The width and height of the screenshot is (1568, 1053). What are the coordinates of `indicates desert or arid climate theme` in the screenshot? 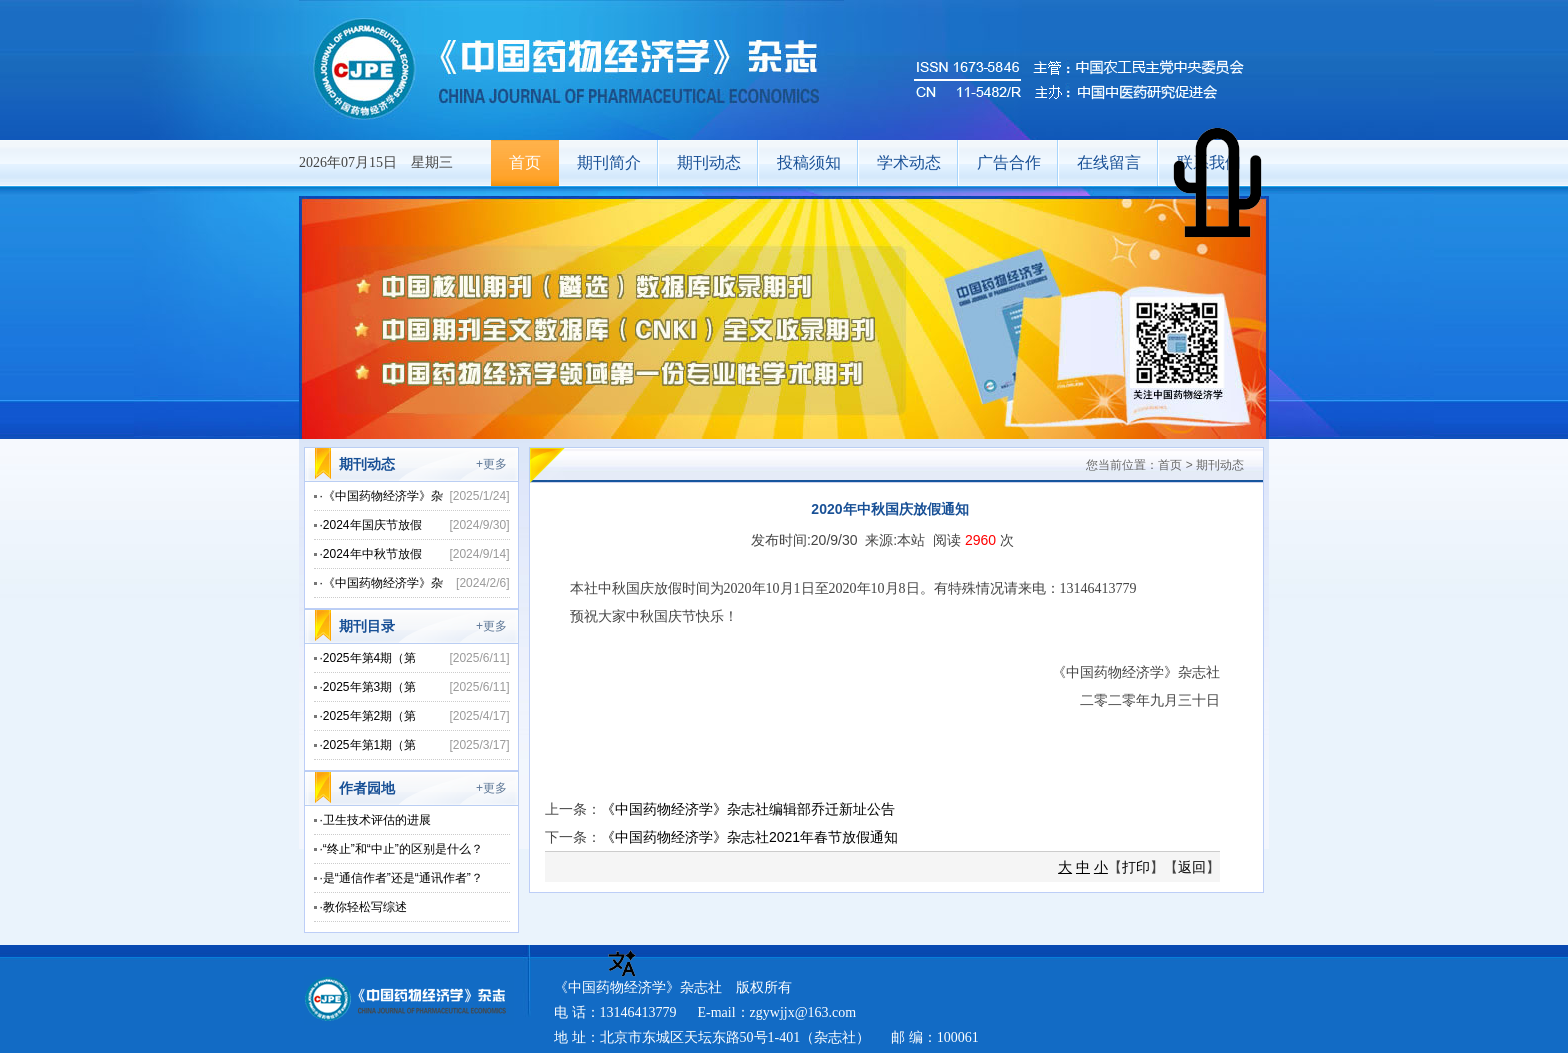 It's located at (1217, 182).